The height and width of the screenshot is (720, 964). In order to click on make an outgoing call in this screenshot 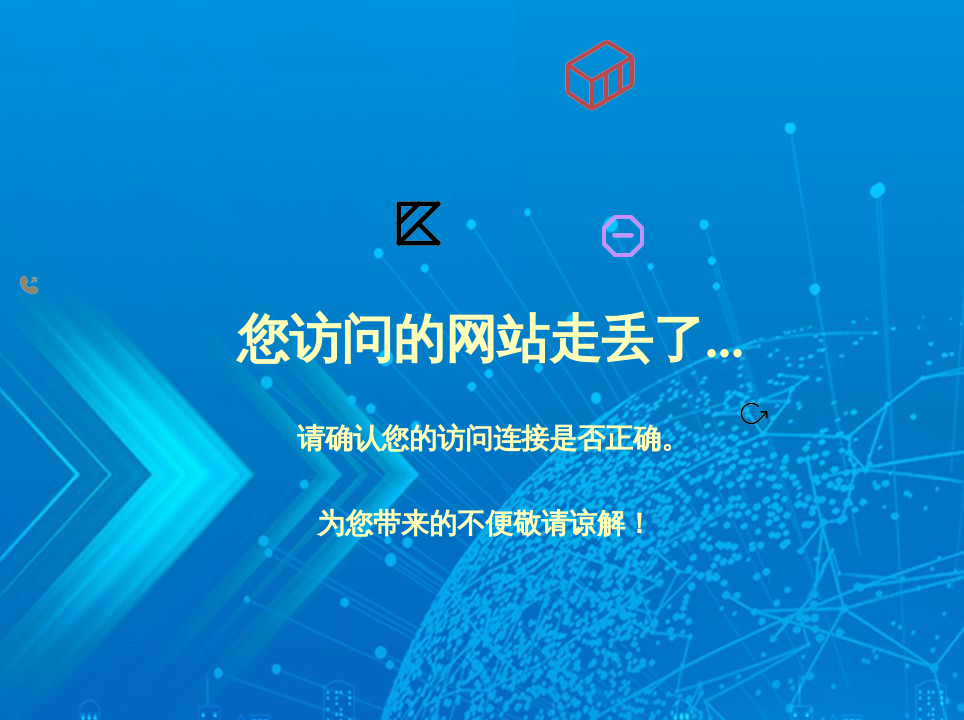, I will do `click(29, 284)`.